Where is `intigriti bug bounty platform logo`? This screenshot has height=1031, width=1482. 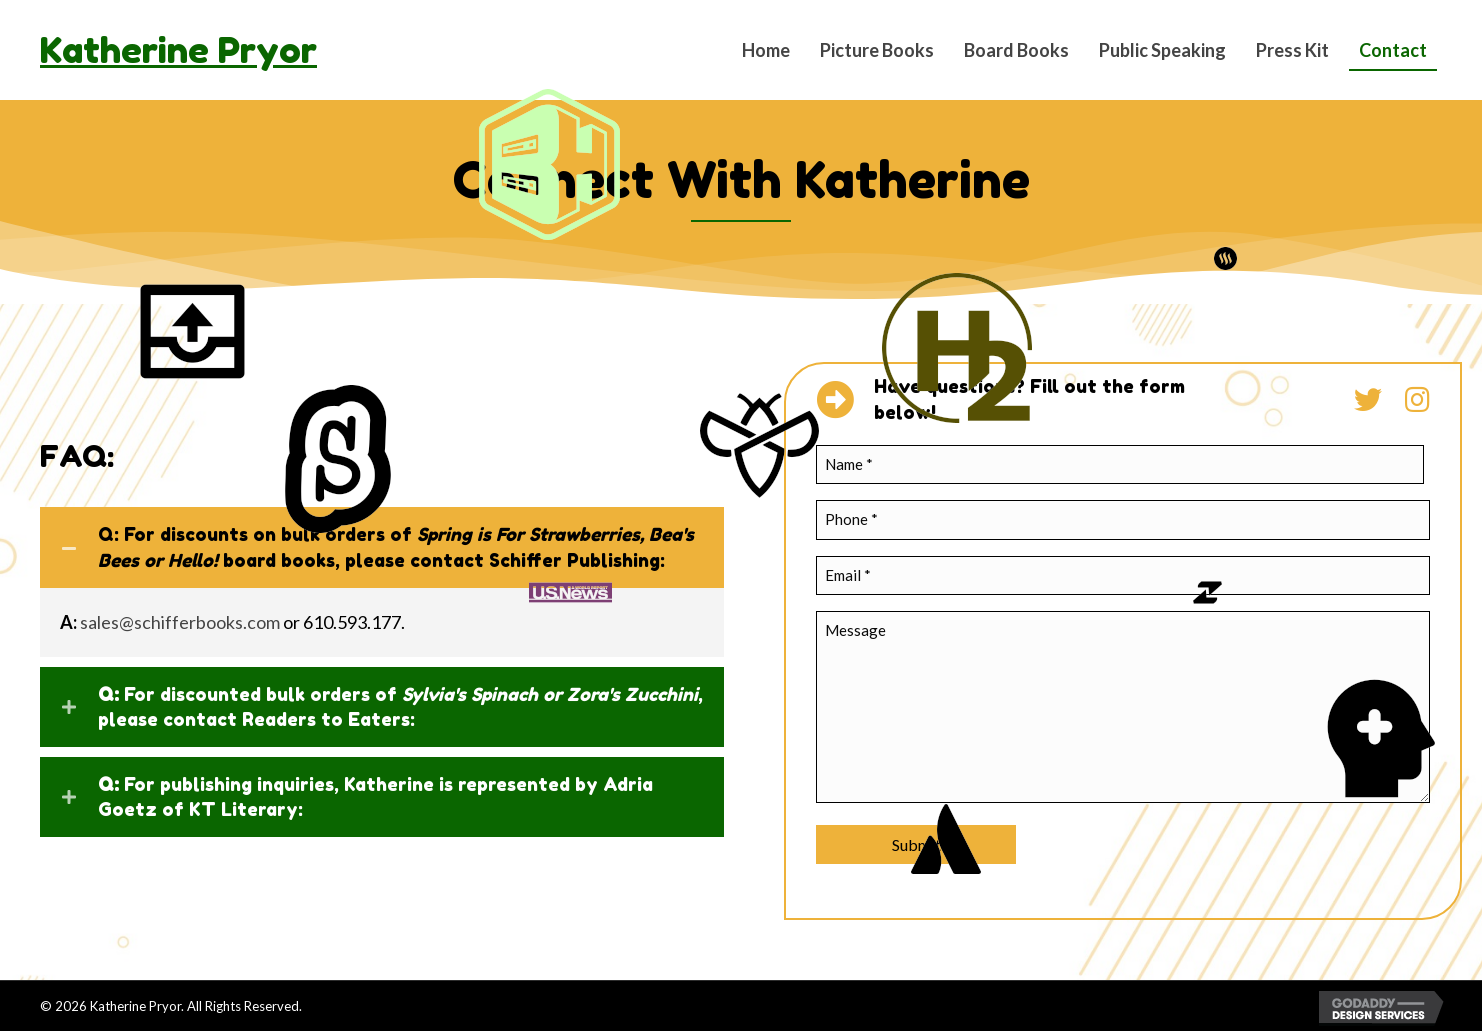
intigriti bug bounty platform logo is located at coordinates (759, 445).